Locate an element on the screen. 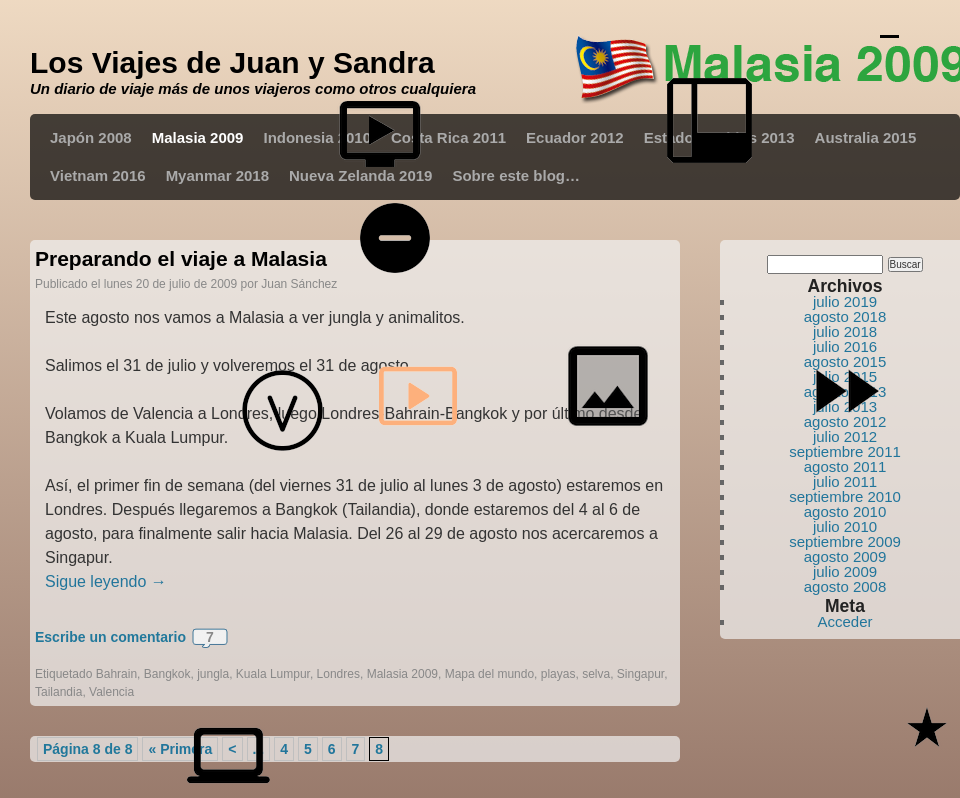 This screenshot has height=798, width=960. play a video is located at coordinates (418, 396).